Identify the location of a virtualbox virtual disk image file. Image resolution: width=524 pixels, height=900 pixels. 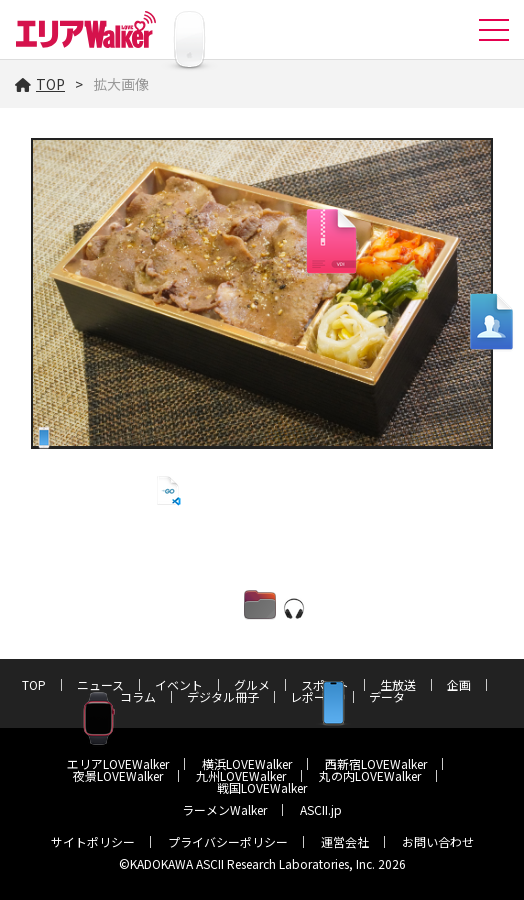
(331, 242).